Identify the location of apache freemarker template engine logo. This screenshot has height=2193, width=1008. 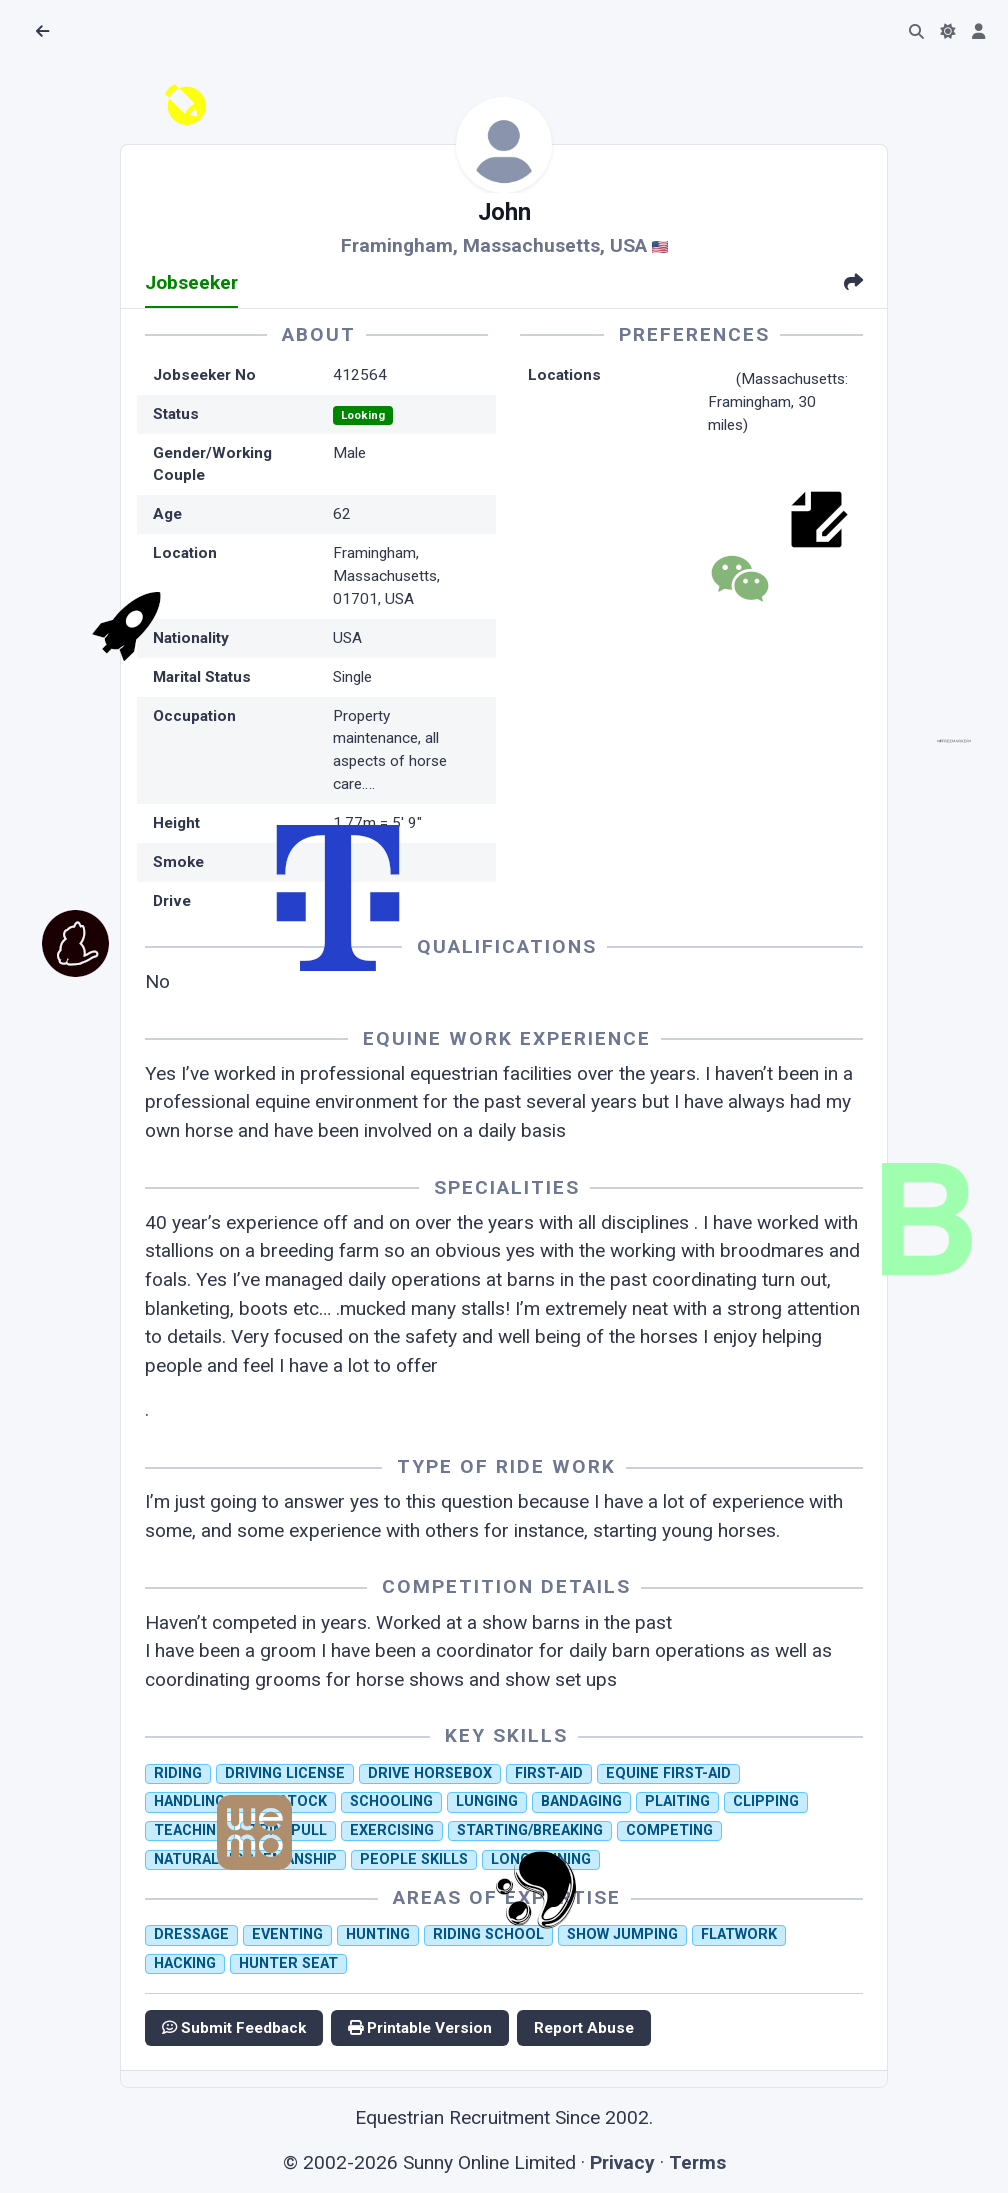
(954, 741).